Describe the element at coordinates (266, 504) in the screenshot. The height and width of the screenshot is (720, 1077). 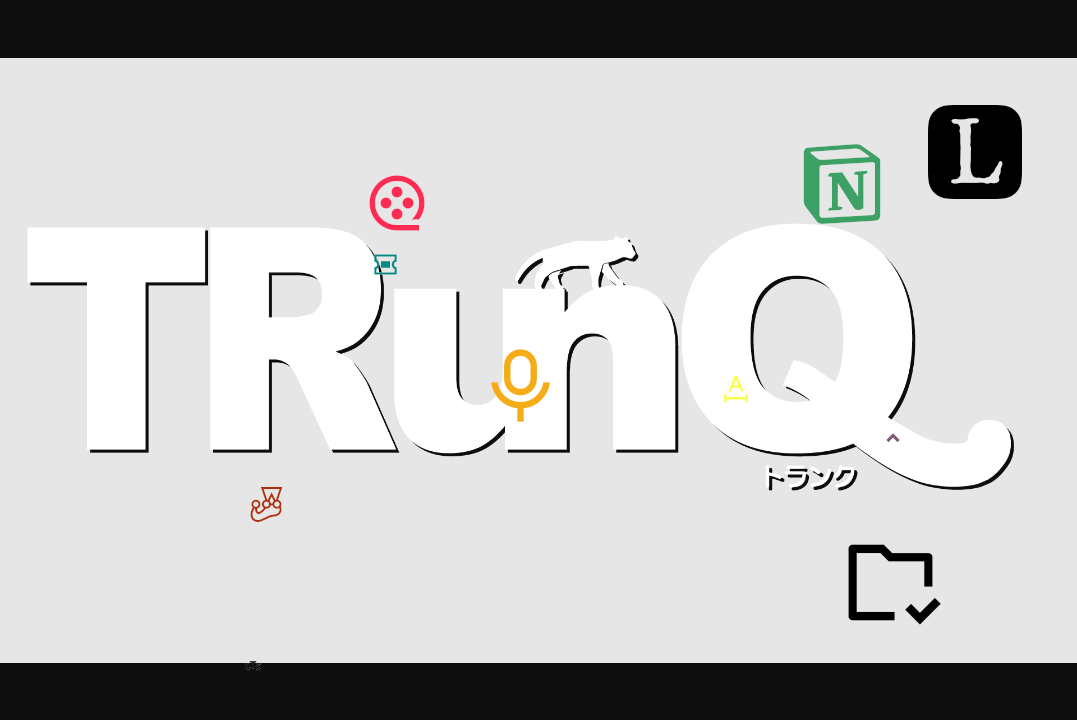
I see `jest testing framework logo` at that location.